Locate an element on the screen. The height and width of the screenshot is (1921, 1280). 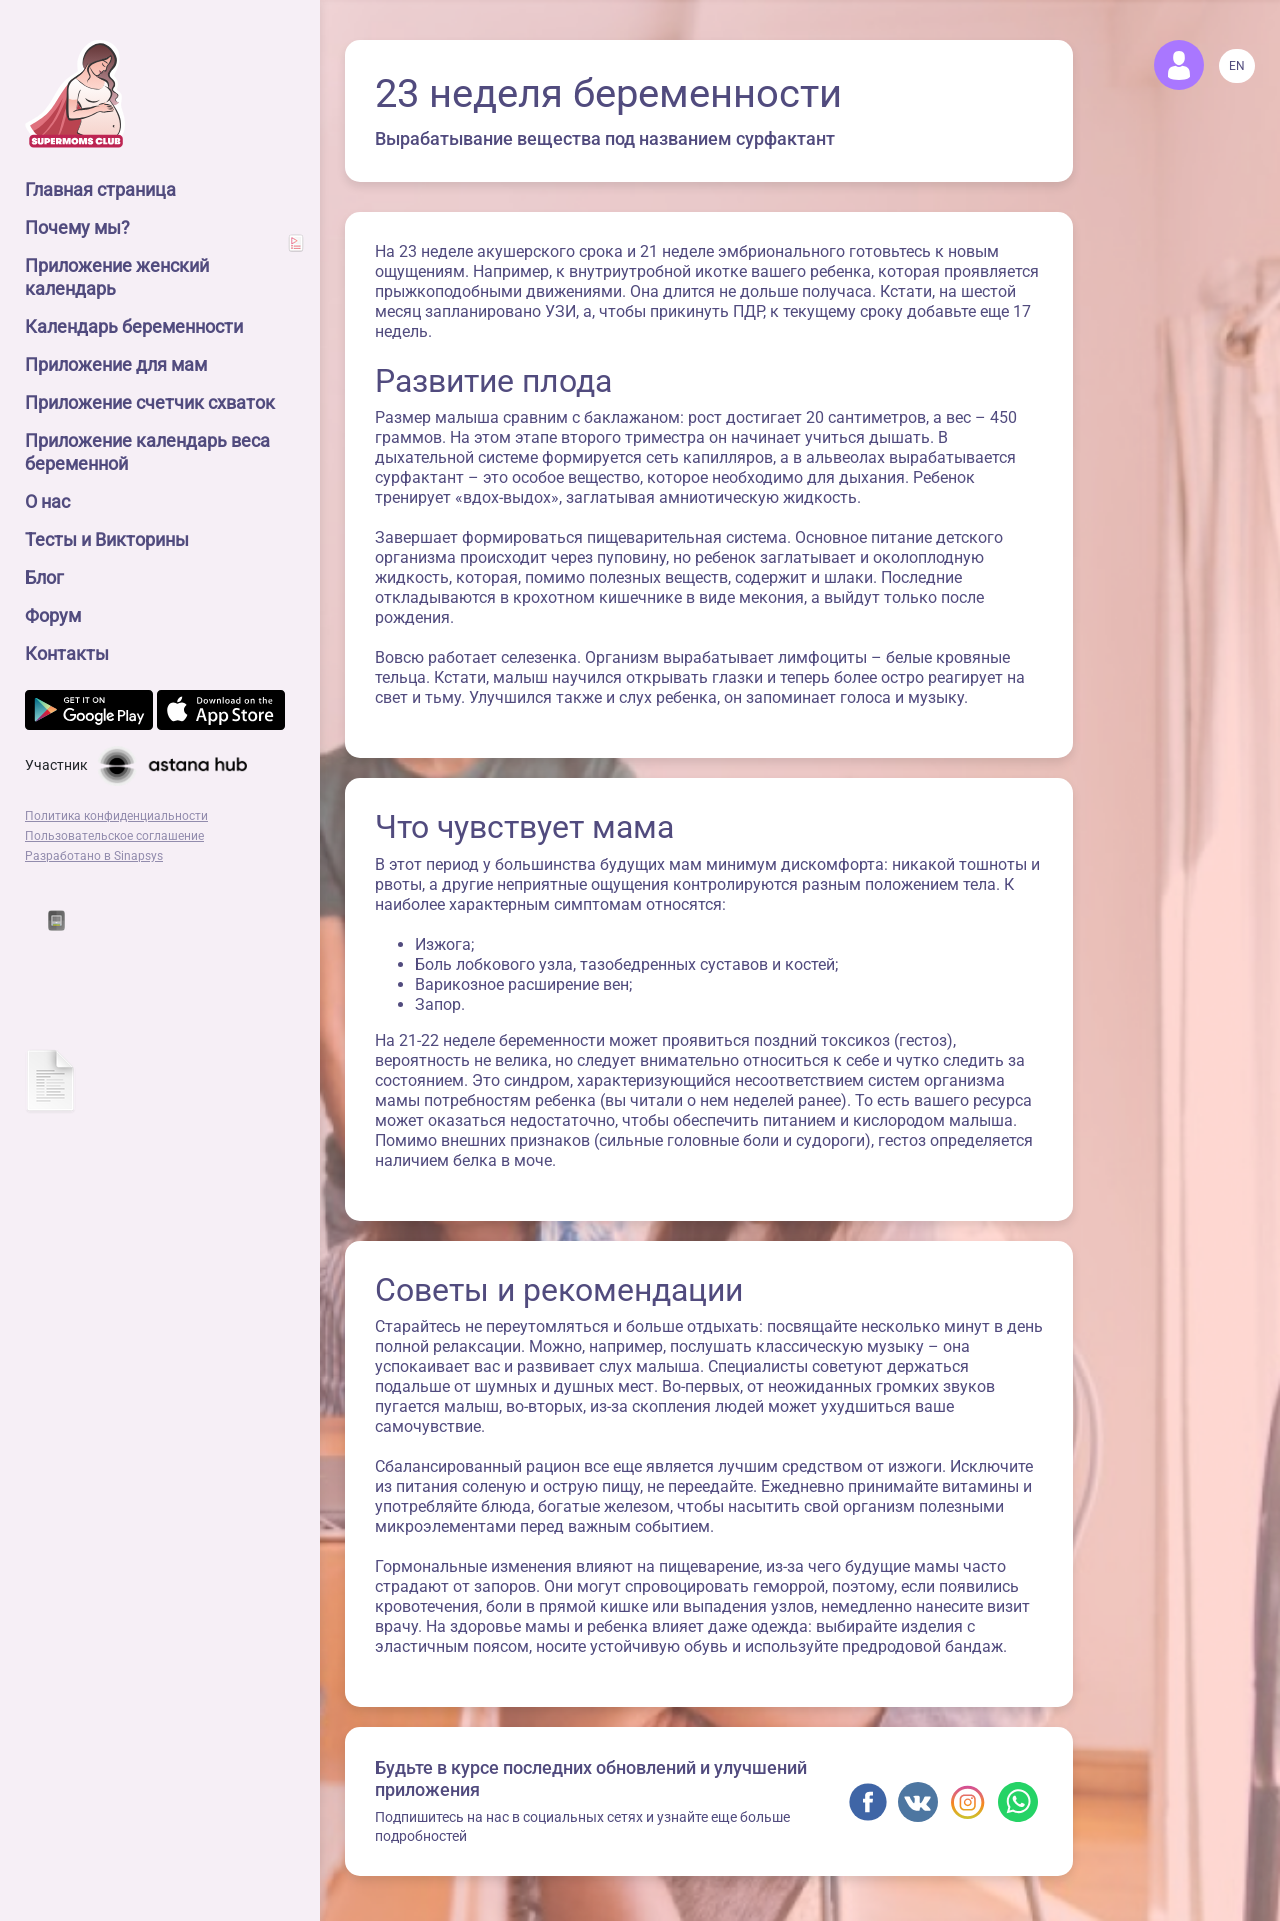
nintendo ds rom file is located at coordinates (56, 920).